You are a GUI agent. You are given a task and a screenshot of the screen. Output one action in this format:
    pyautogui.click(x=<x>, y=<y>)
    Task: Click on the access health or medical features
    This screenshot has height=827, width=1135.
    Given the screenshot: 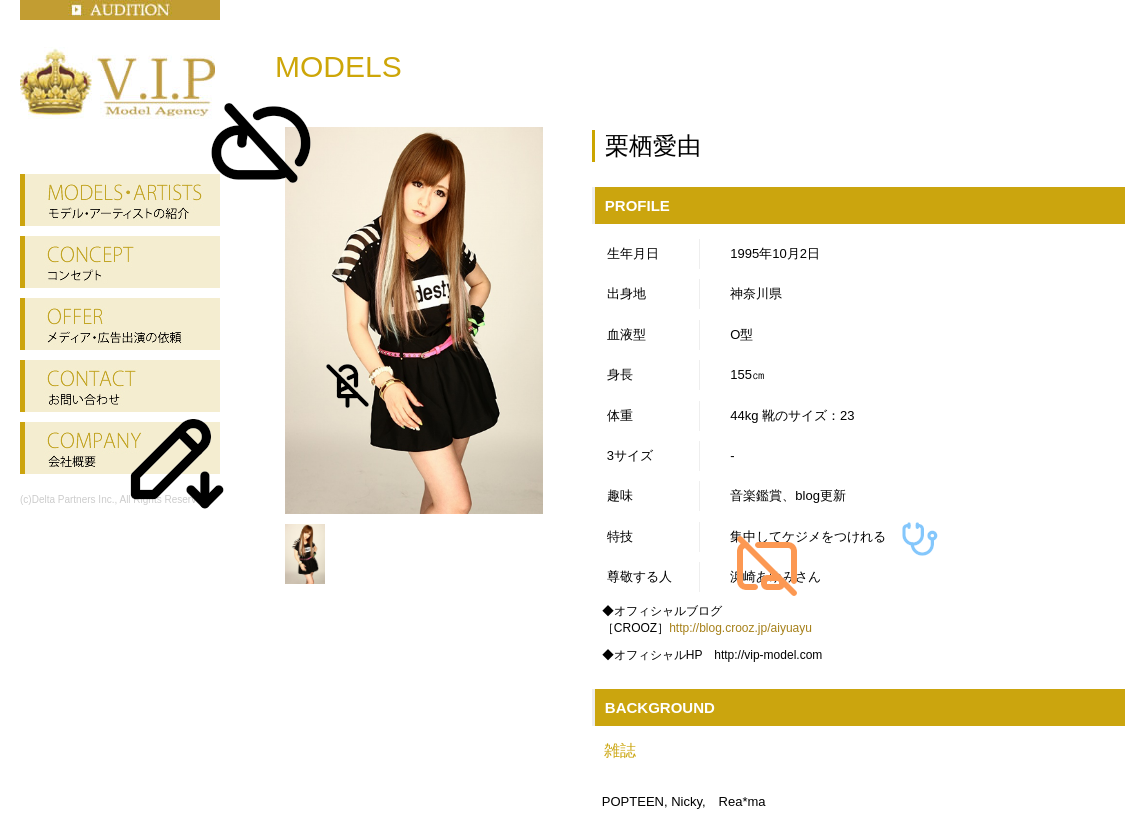 What is the action you would take?
    pyautogui.click(x=919, y=539)
    